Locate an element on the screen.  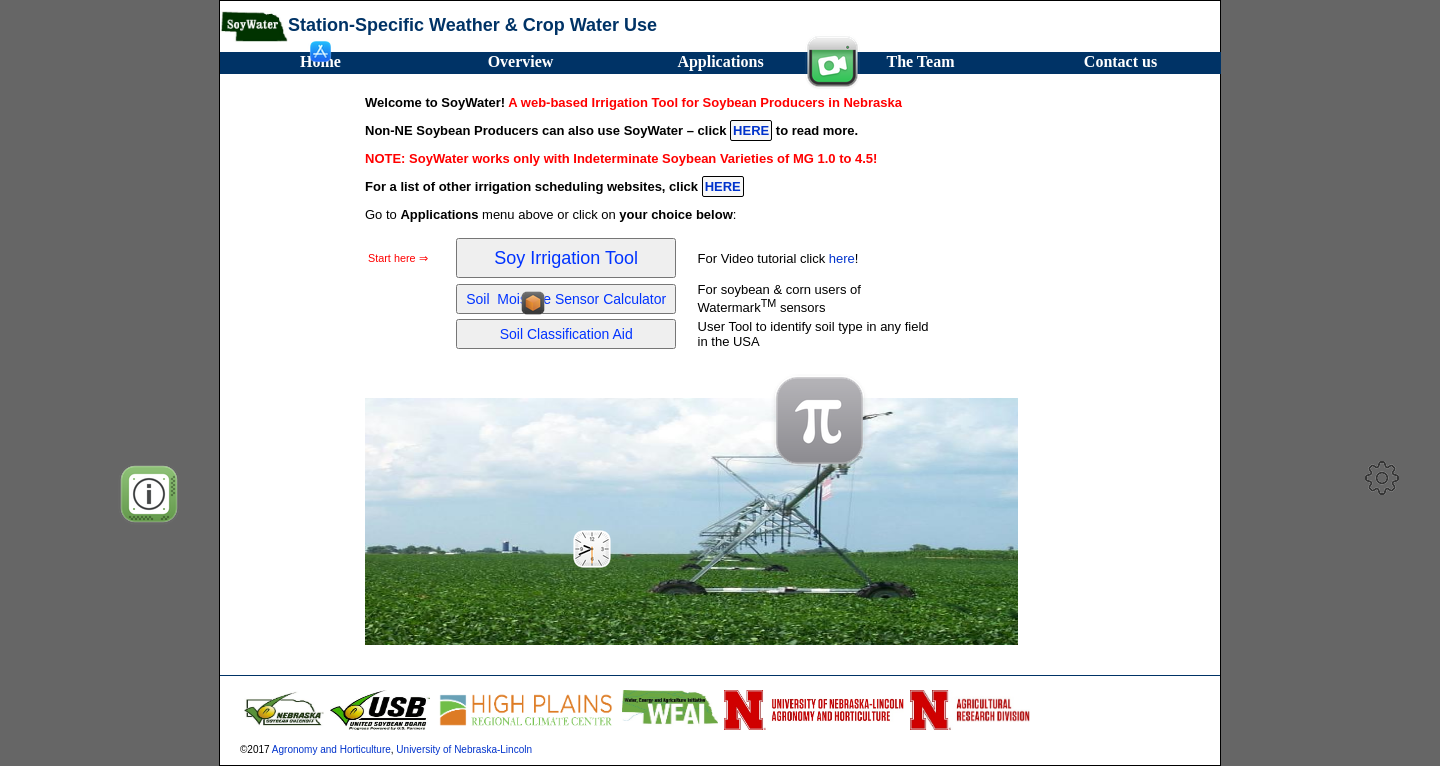
open bauh package manager is located at coordinates (533, 303).